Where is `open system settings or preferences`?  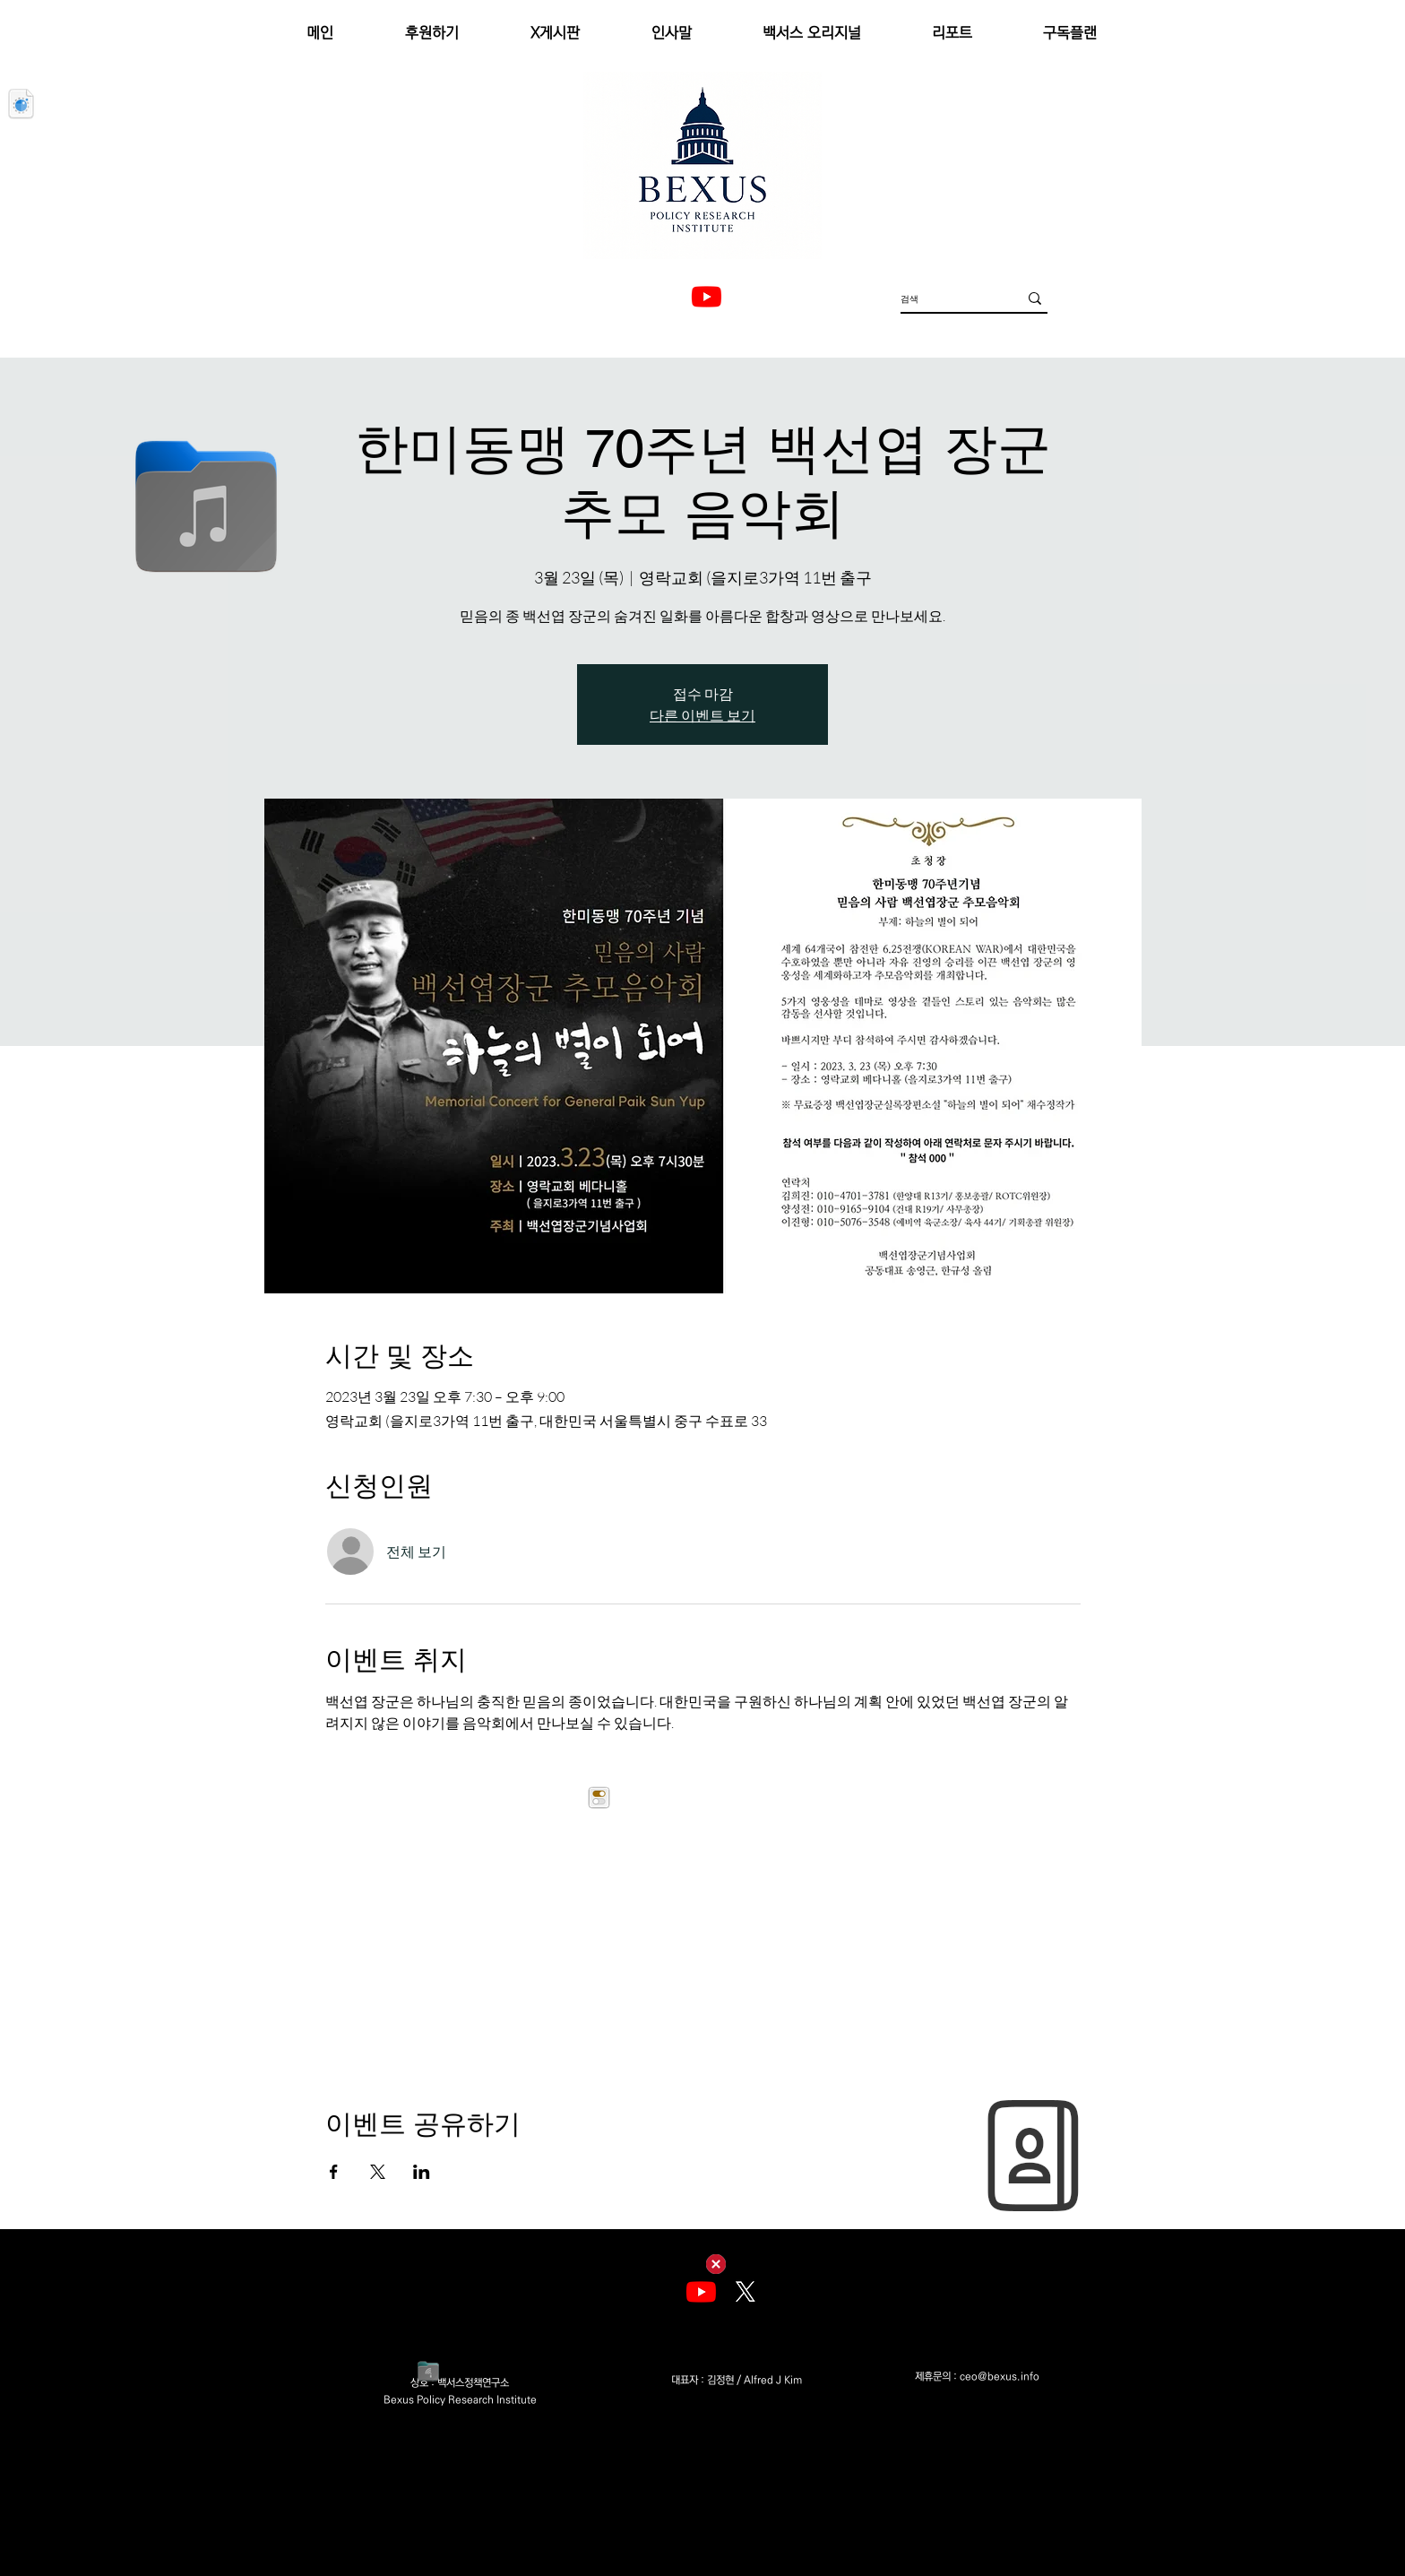
open system settings or preferences is located at coordinates (599, 1797).